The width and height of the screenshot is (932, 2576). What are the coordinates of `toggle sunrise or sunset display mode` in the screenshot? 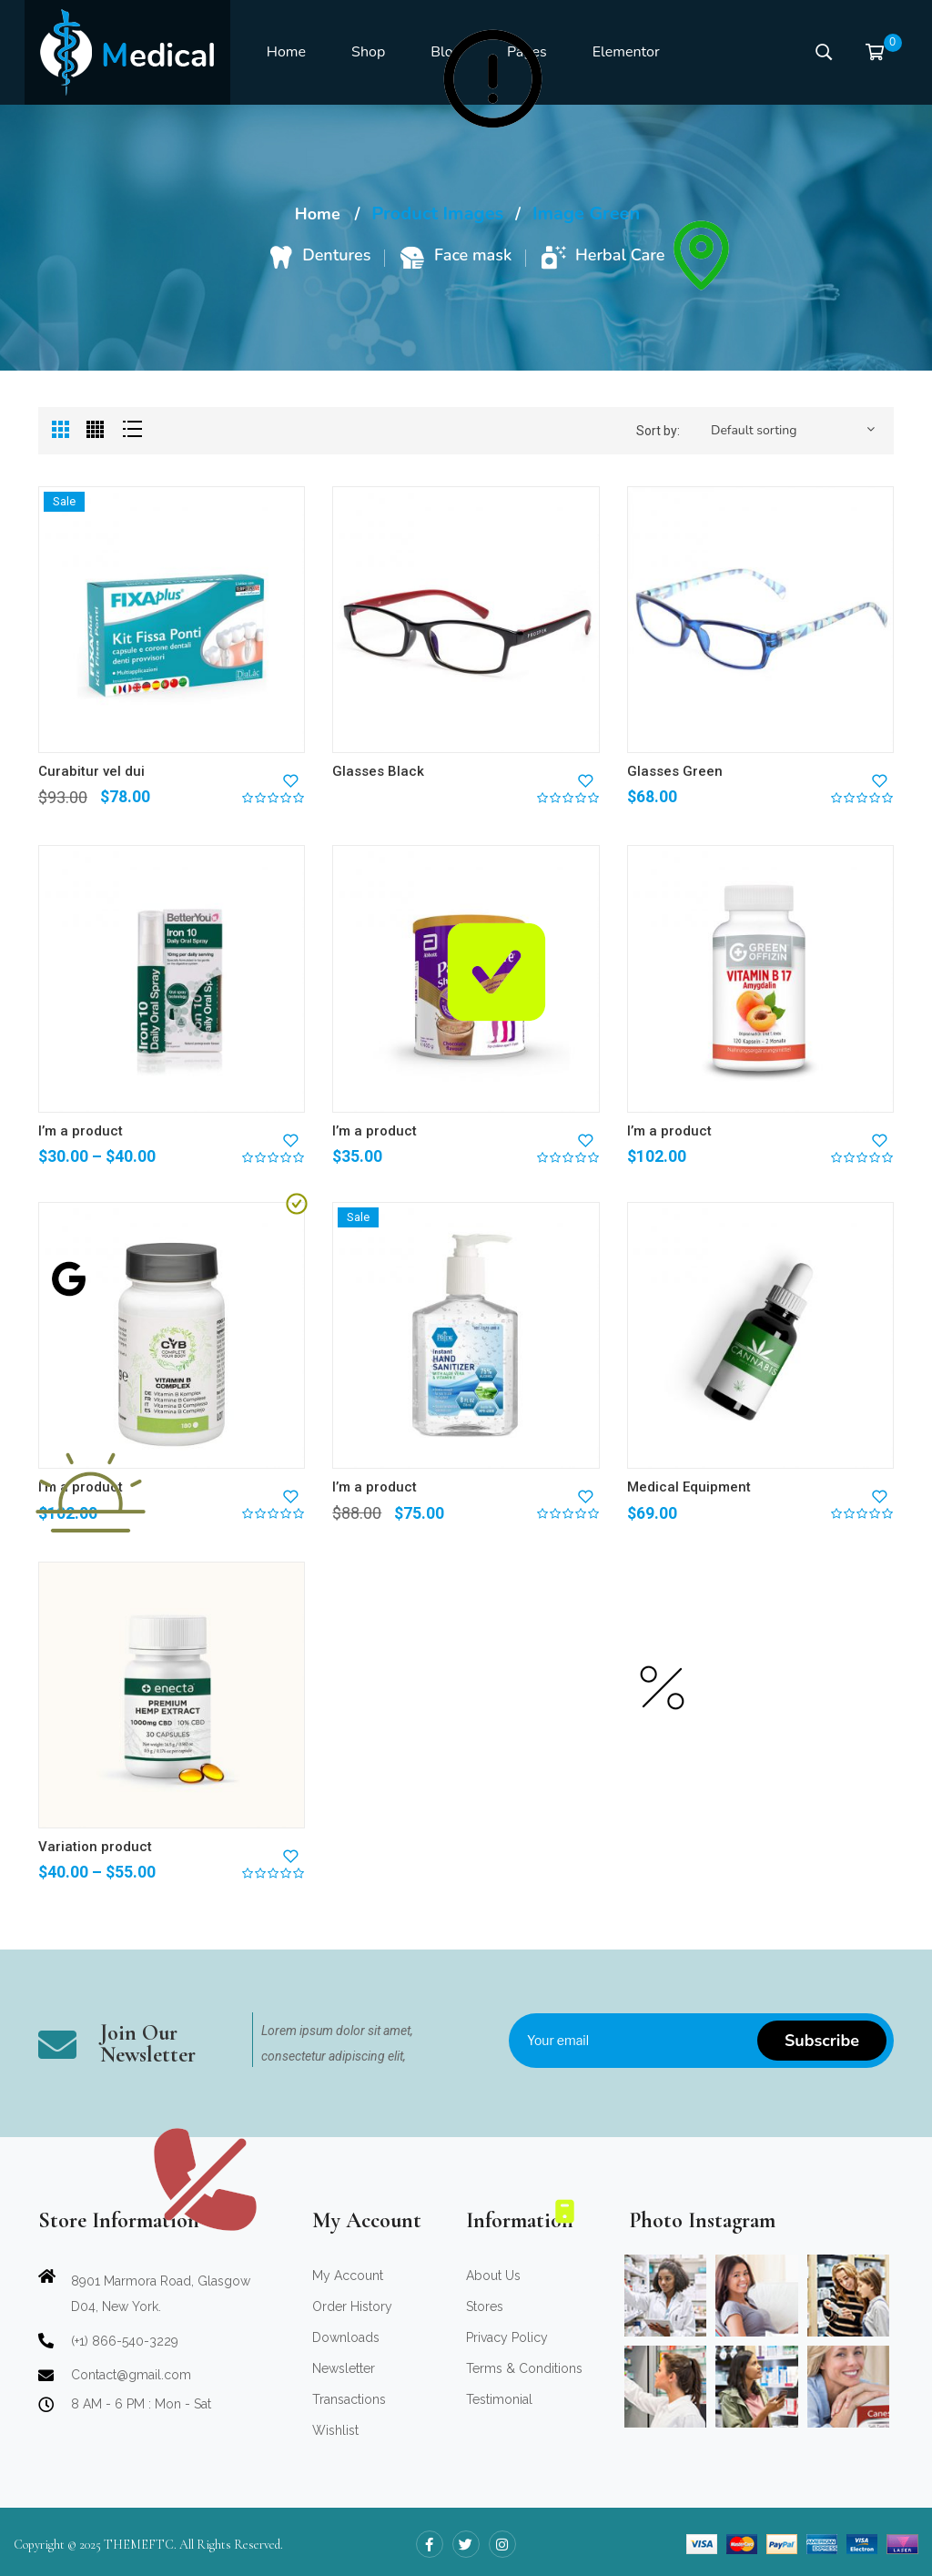 It's located at (90, 1496).